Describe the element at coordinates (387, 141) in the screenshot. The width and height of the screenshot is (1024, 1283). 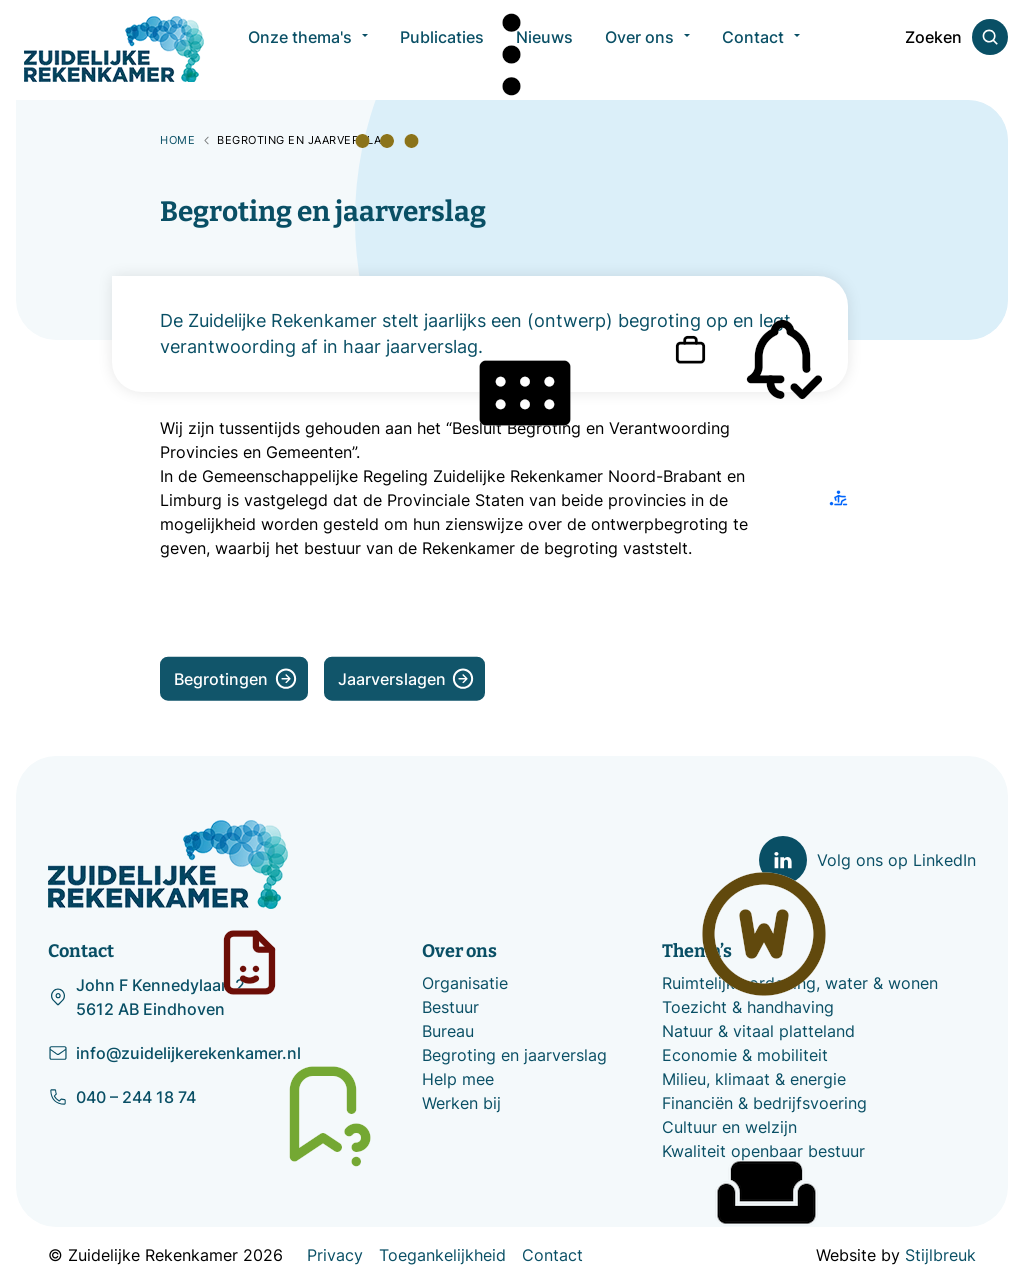
I see `open more options menu` at that location.